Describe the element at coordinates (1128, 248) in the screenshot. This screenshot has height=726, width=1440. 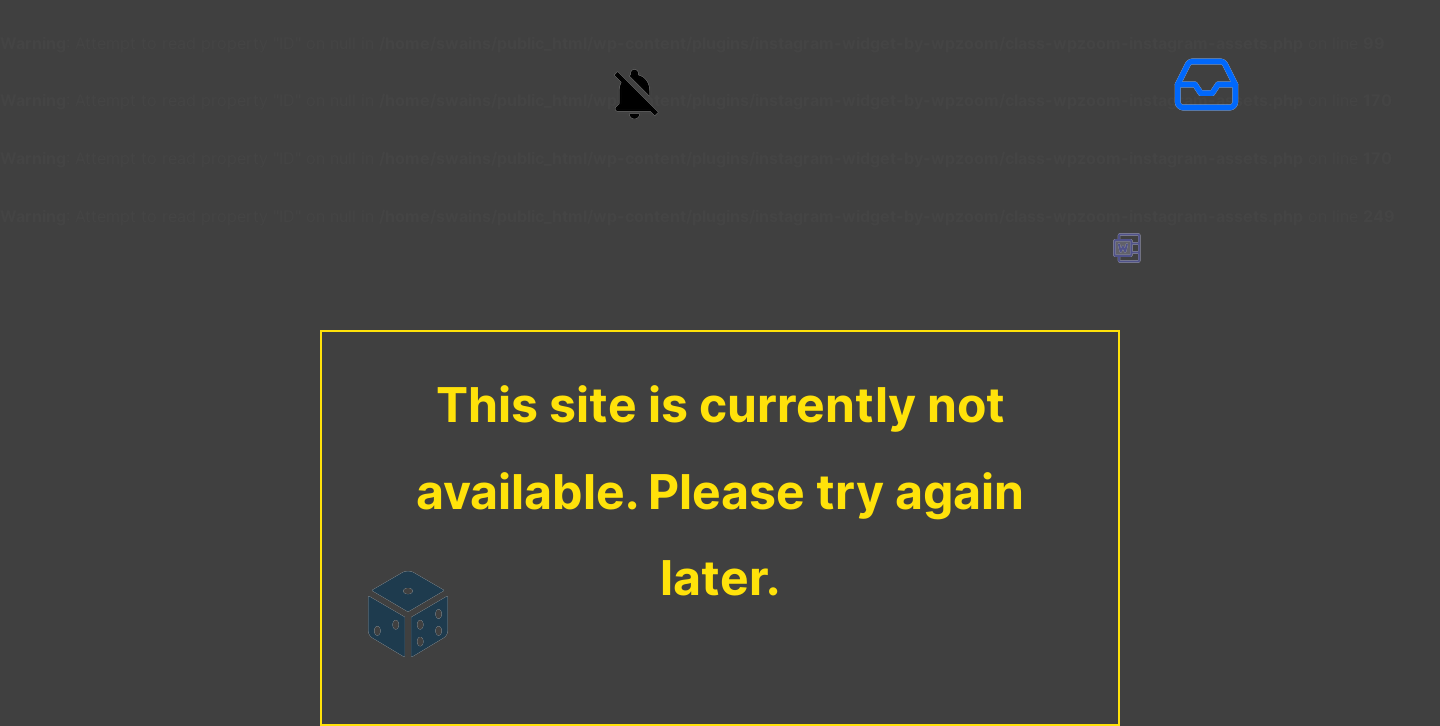
I see `open microsoft word` at that location.